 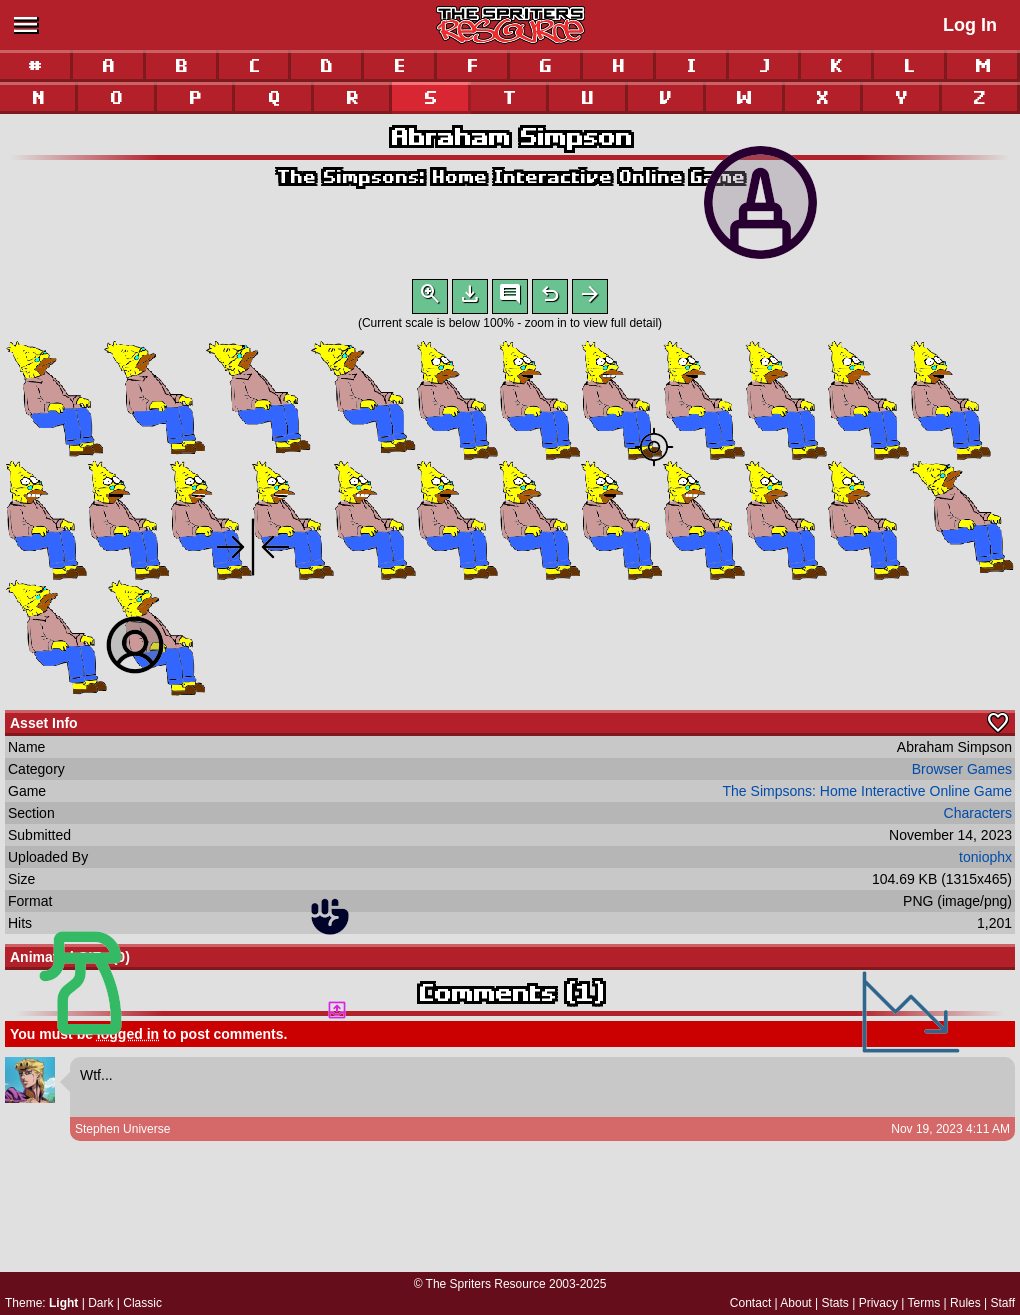 I want to click on view your profile, so click(x=135, y=645).